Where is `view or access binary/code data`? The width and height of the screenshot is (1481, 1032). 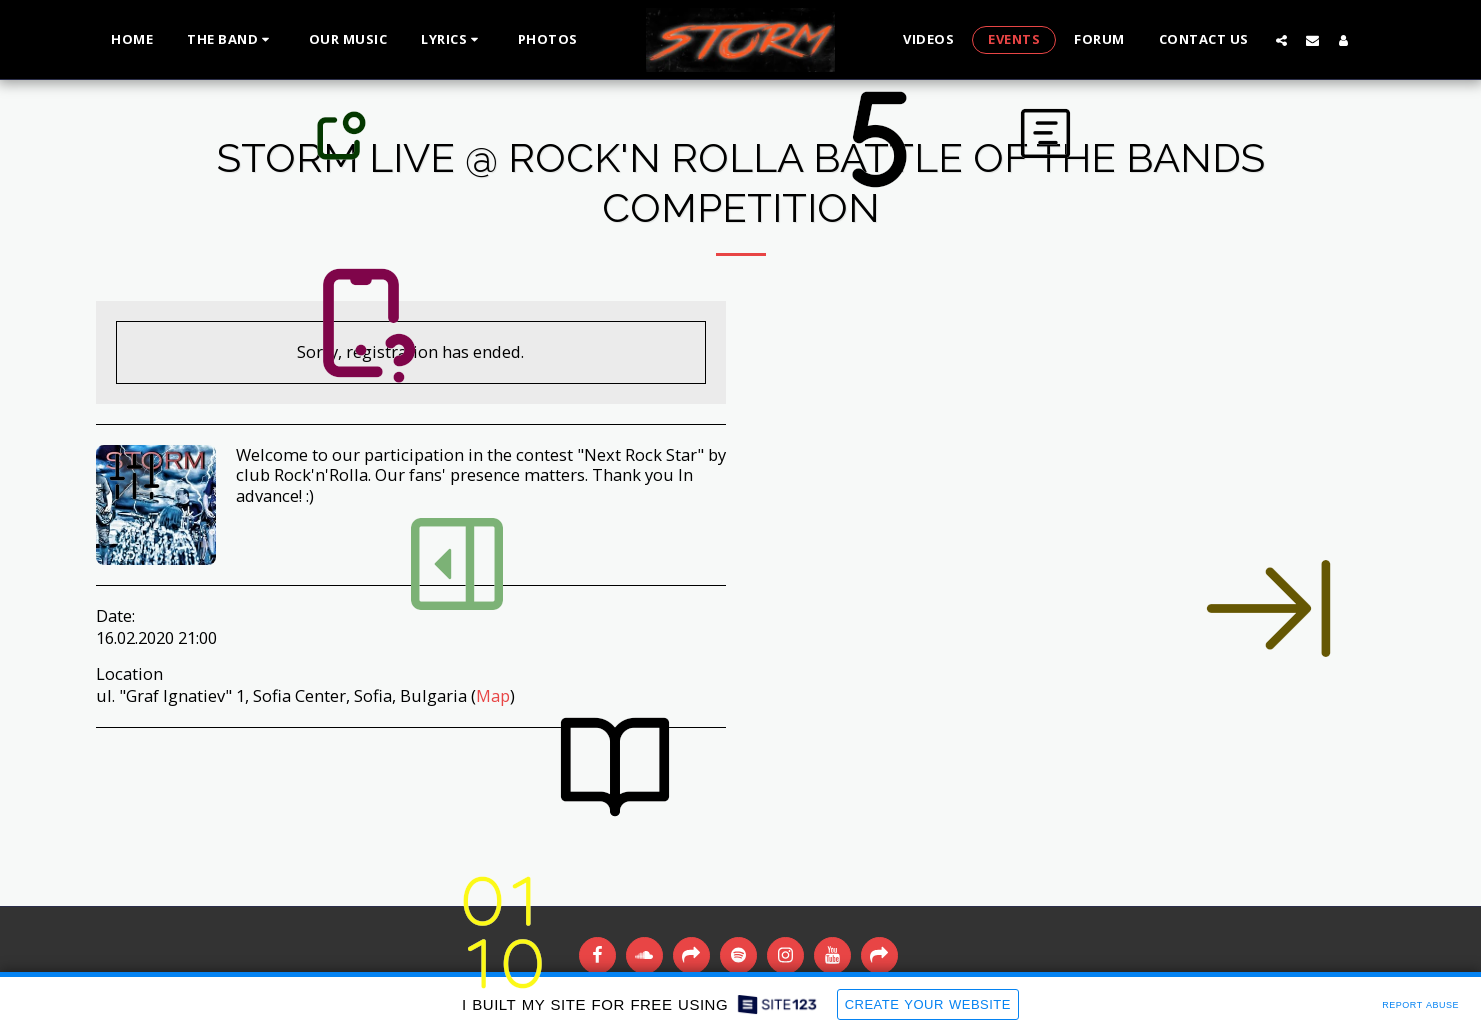 view or access binary/code data is located at coordinates (501, 932).